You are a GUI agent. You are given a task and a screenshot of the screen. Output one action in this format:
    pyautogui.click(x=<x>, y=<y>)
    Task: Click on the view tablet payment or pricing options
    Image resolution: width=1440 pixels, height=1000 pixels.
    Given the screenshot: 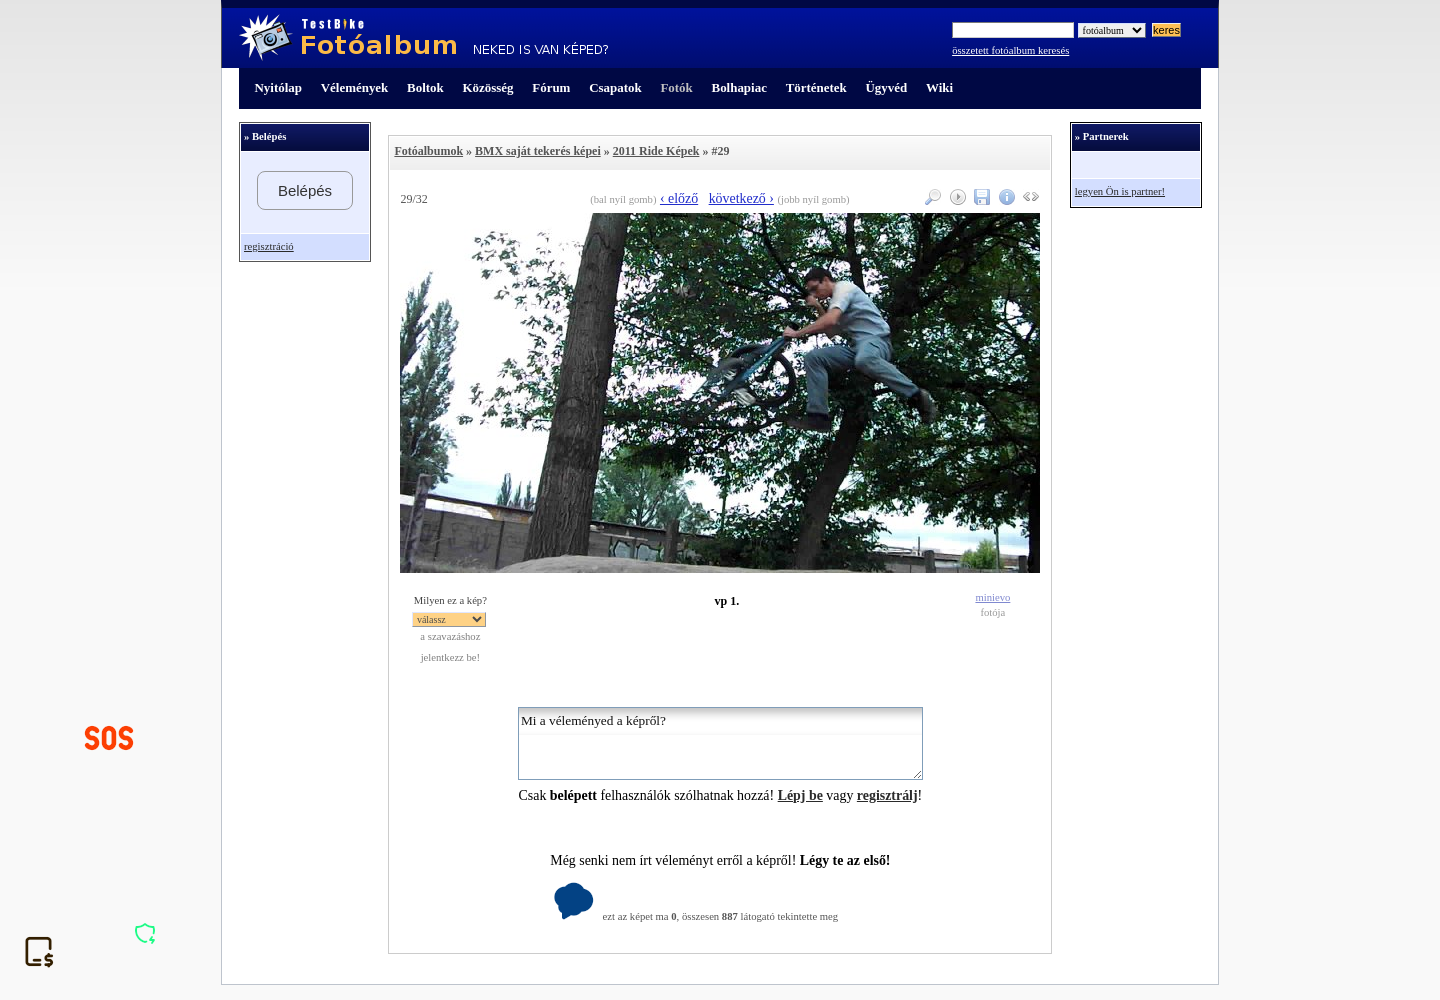 What is the action you would take?
    pyautogui.click(x=38, y=951)
    